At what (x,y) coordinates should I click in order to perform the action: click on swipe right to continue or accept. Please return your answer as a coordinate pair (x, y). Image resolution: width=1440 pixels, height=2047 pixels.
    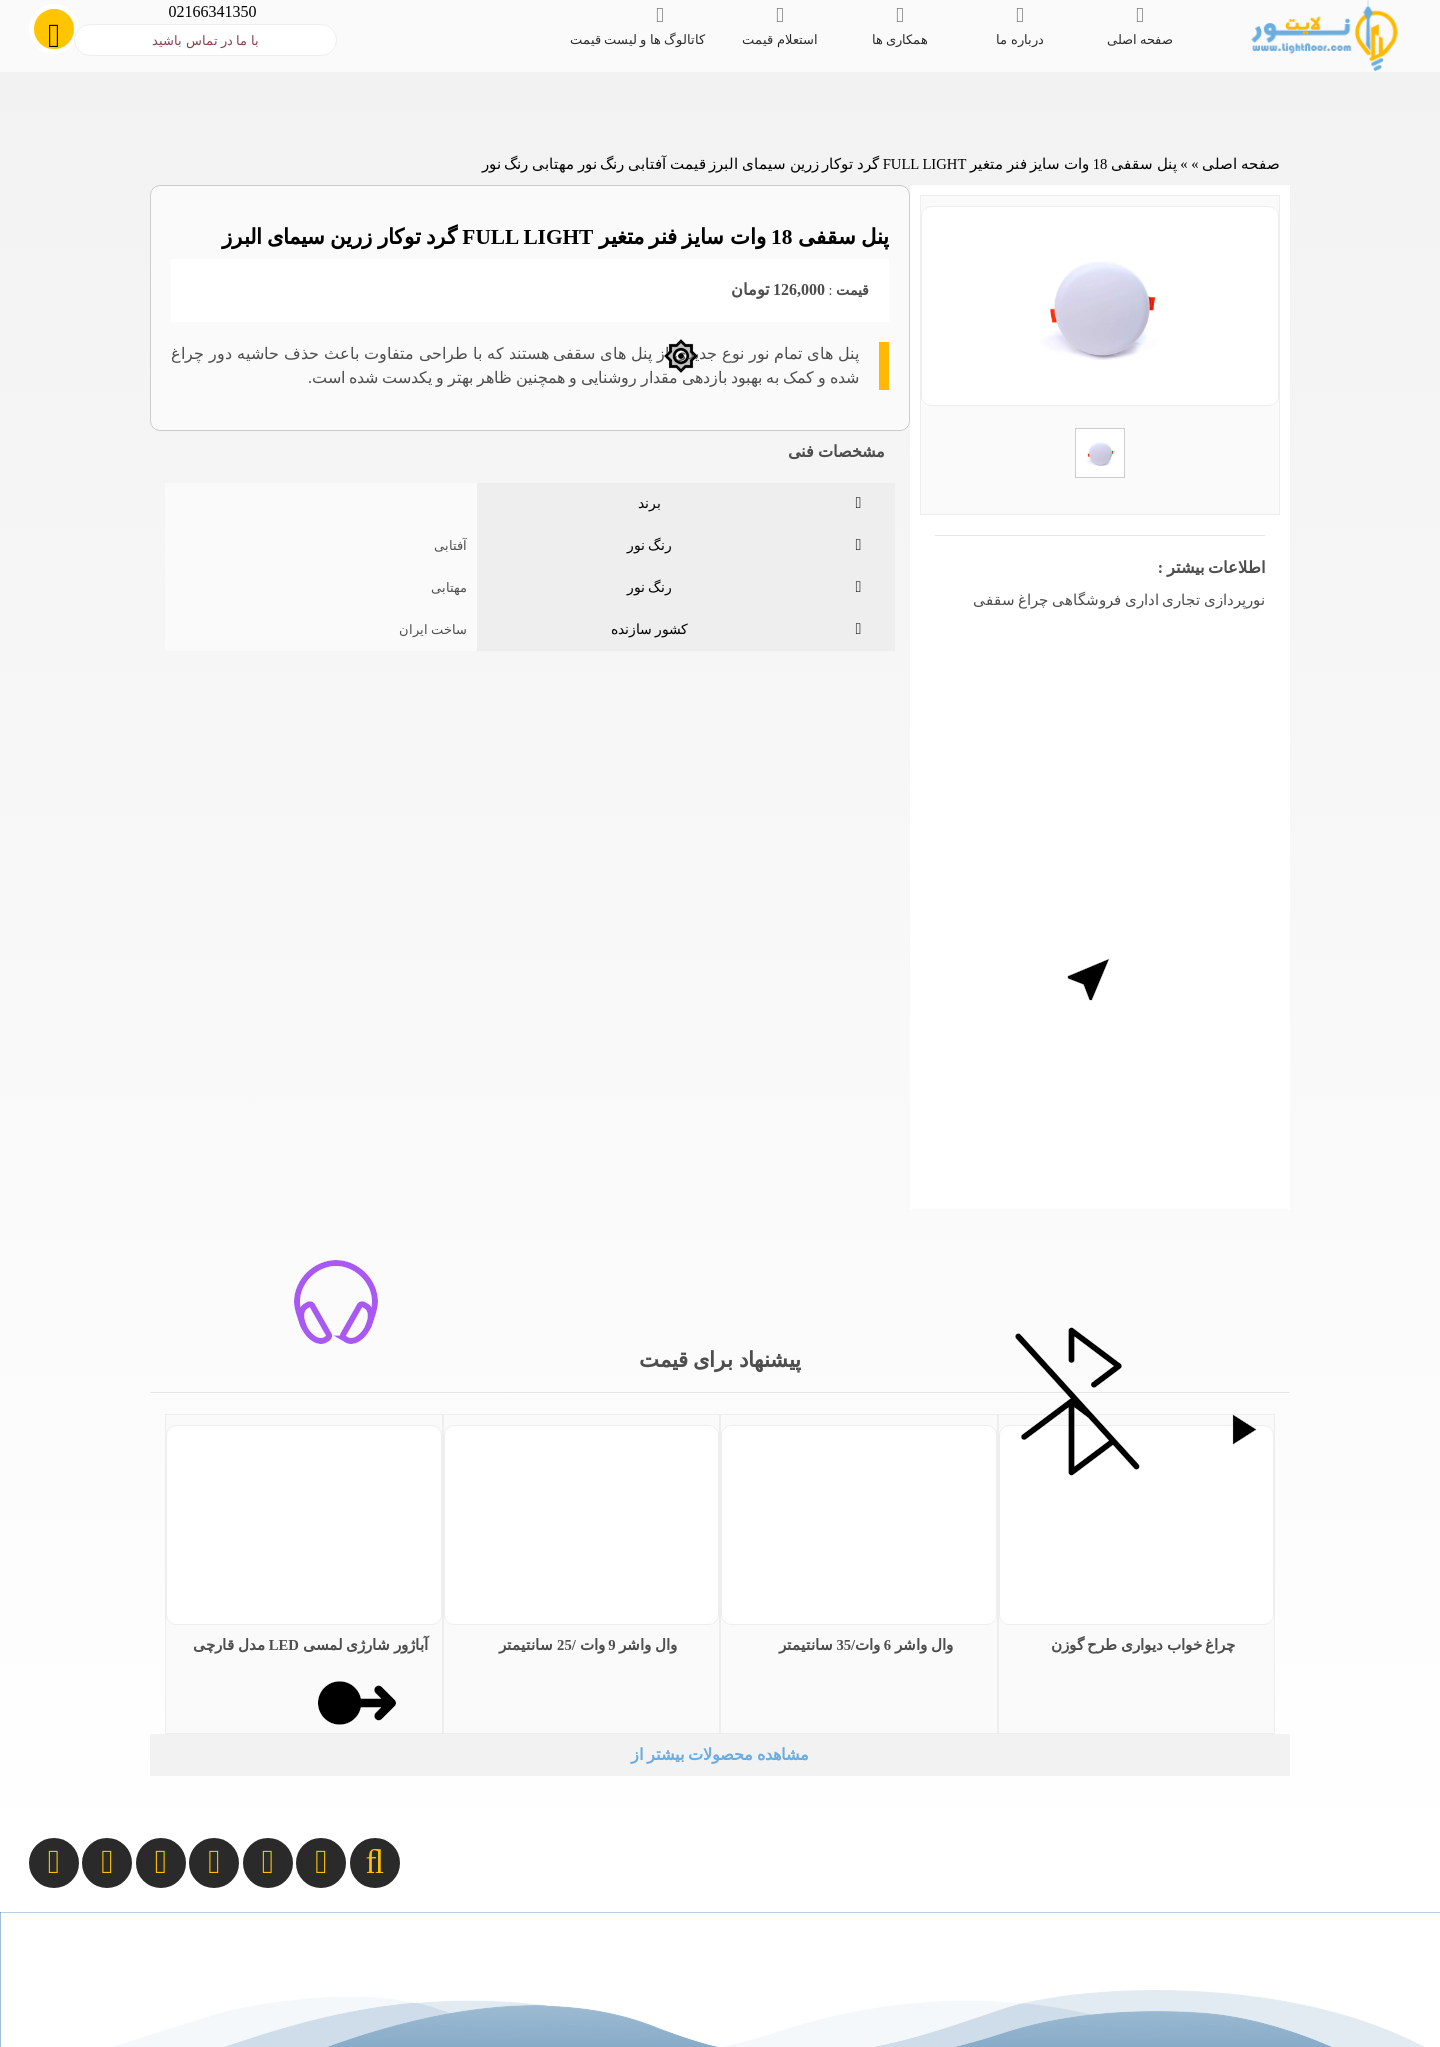
    Looking at the image, I should click on (357, 1703).